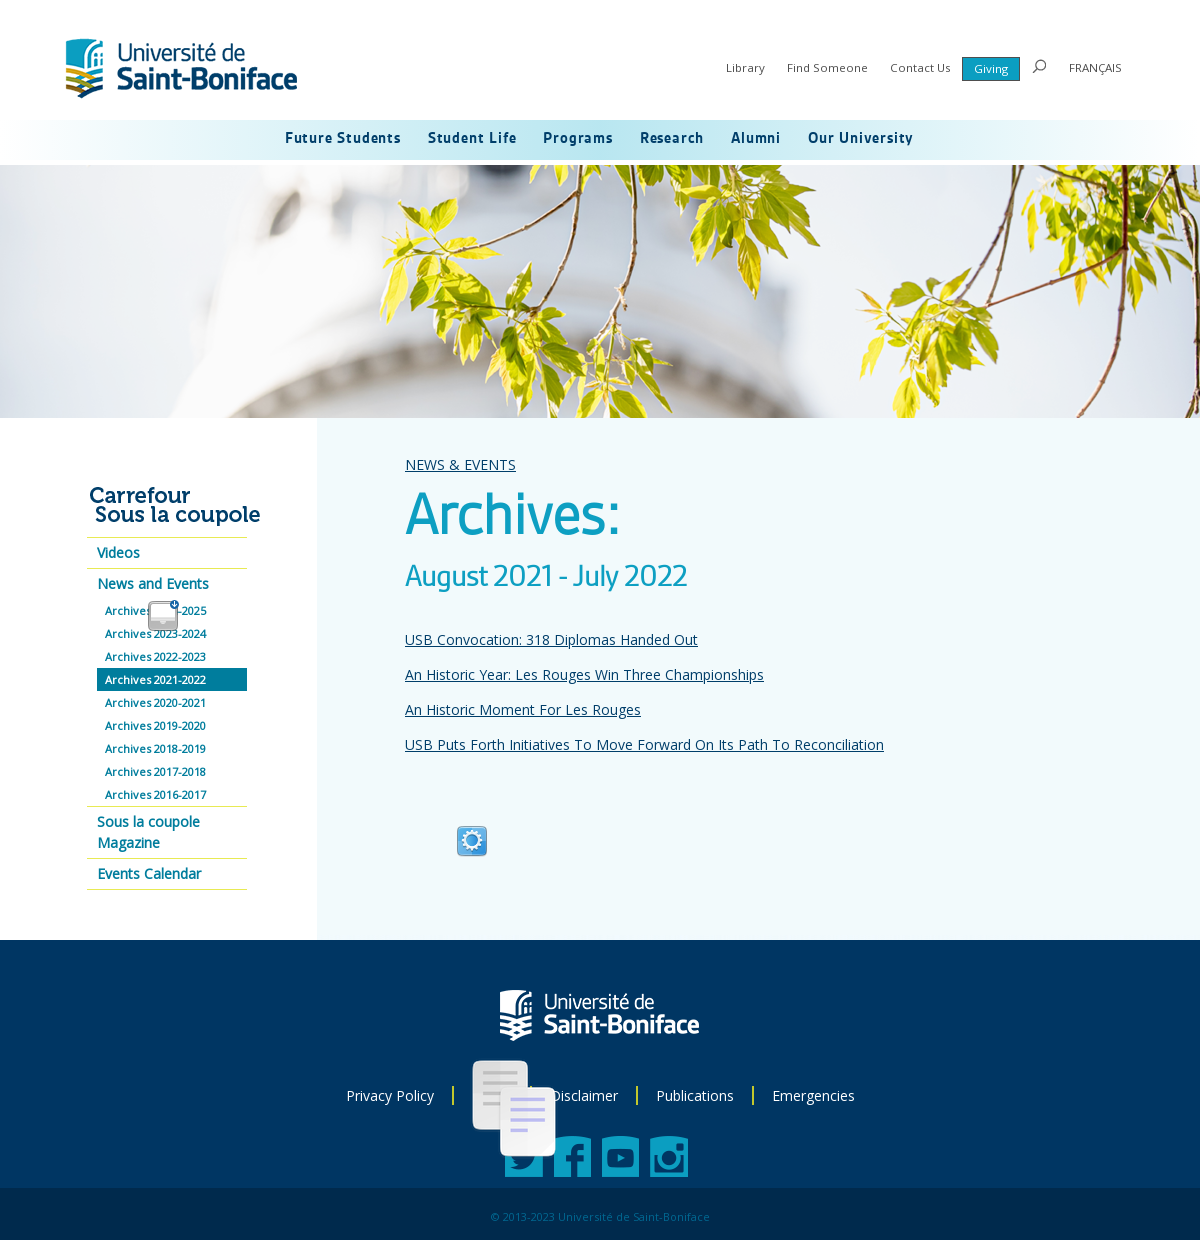 The height and width of the screenshot is (1240, 1200). Describe the element at coordinates (163, 616) in the screenshot. I see `move message to inbox` at that location.